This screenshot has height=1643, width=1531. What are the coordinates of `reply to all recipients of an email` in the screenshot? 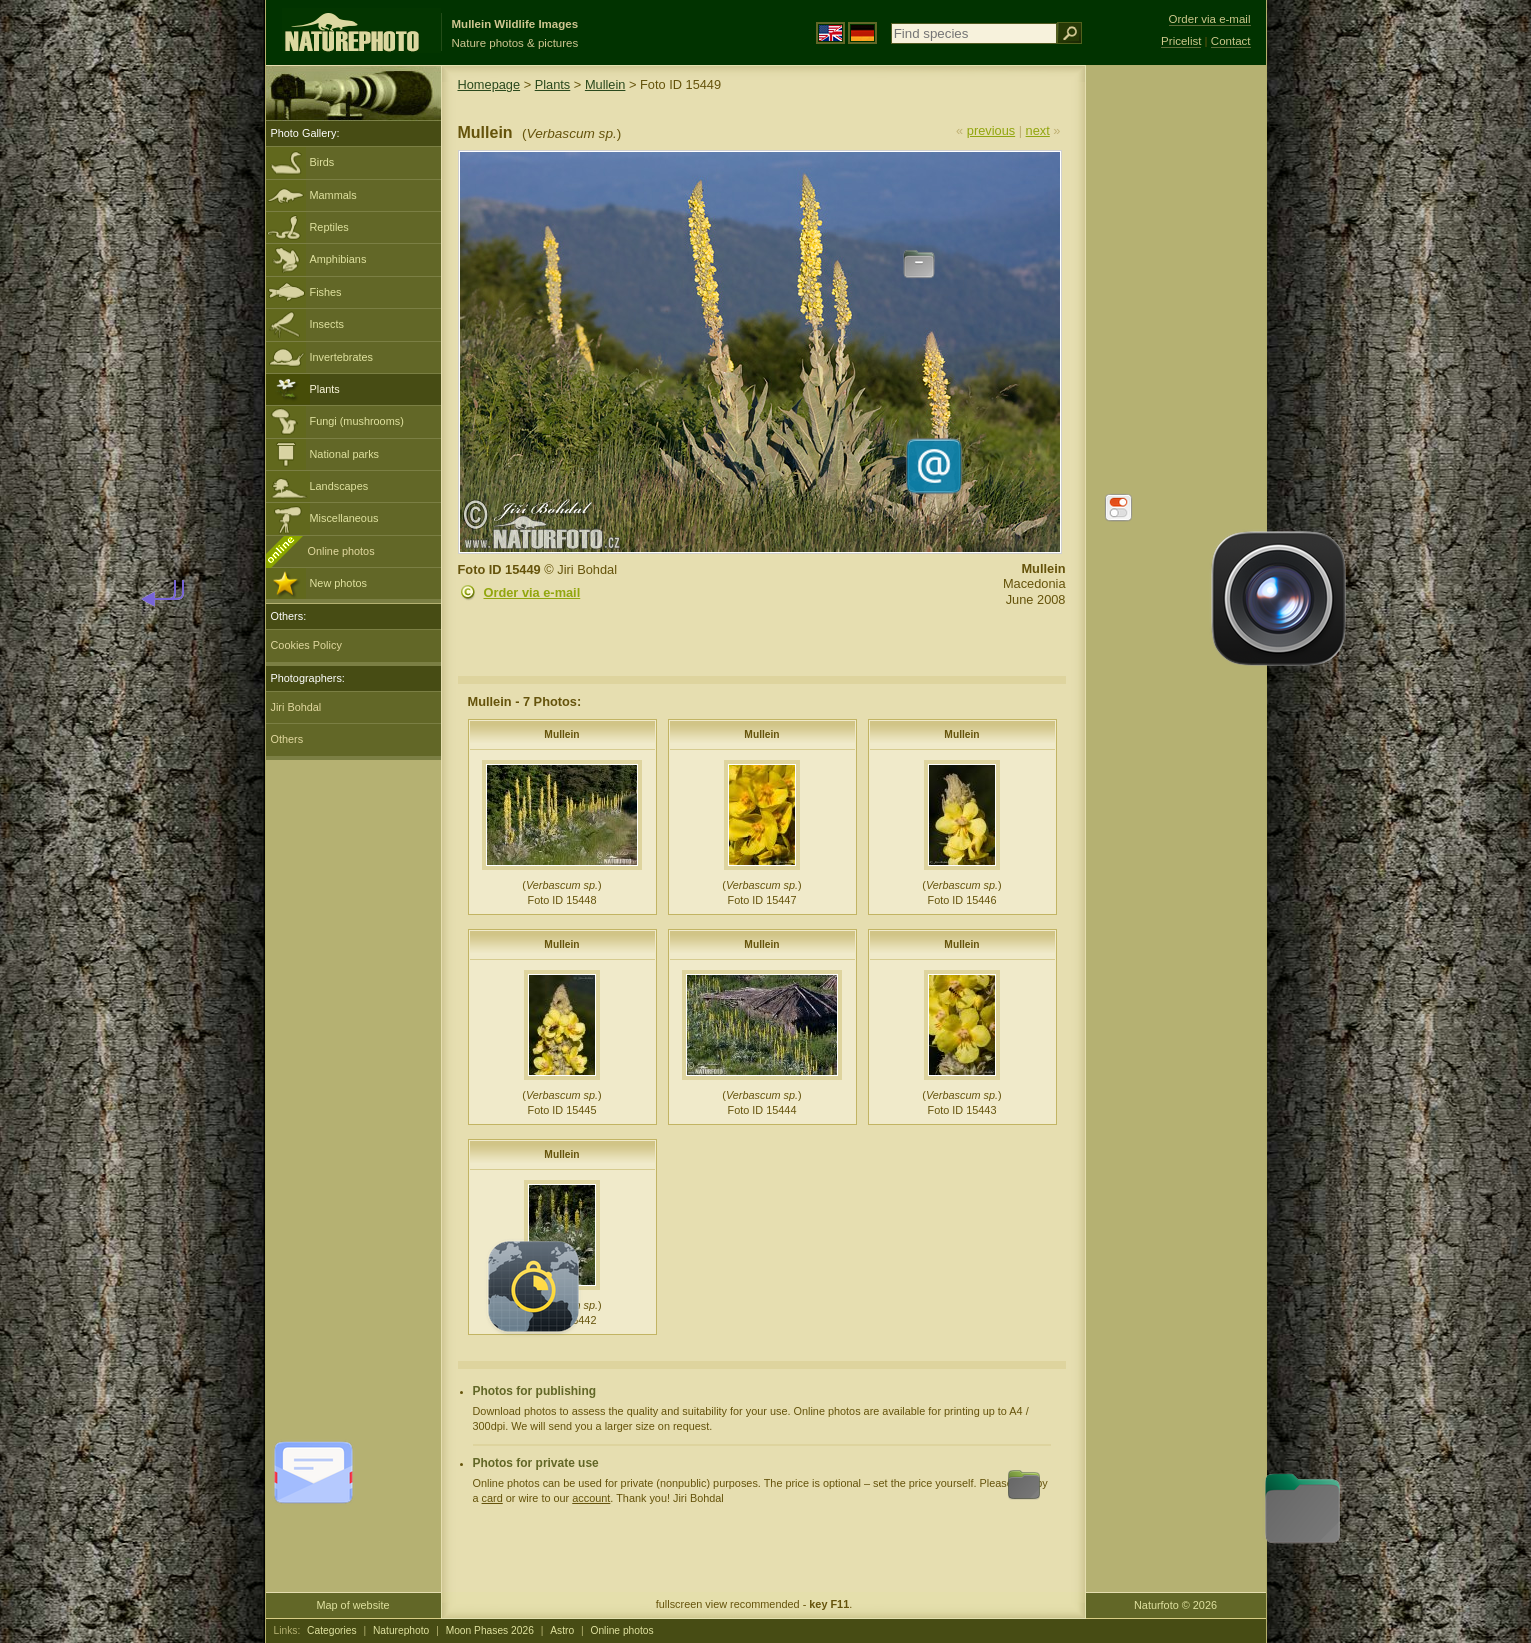 It's located at (162, 590).